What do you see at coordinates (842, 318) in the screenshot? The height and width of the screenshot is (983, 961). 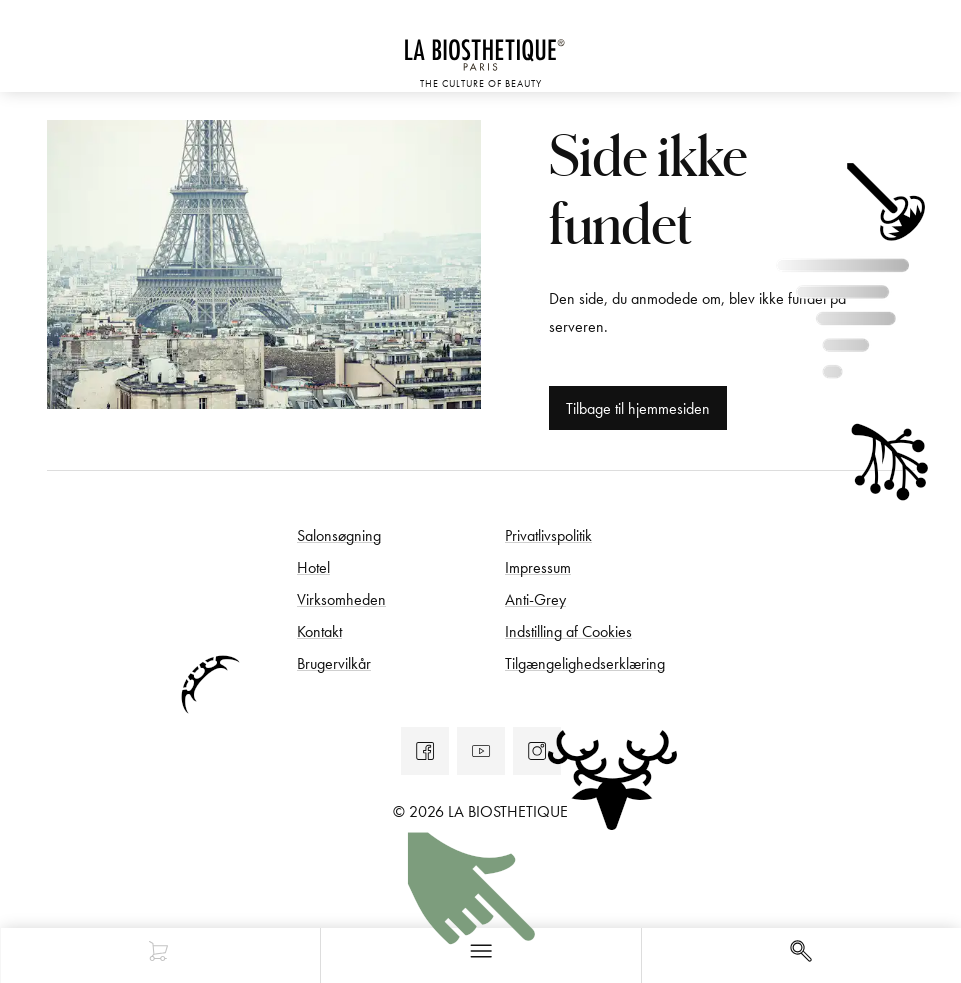 I see `indicates tornado or severe storm warning` at bounding box center [842, 318].